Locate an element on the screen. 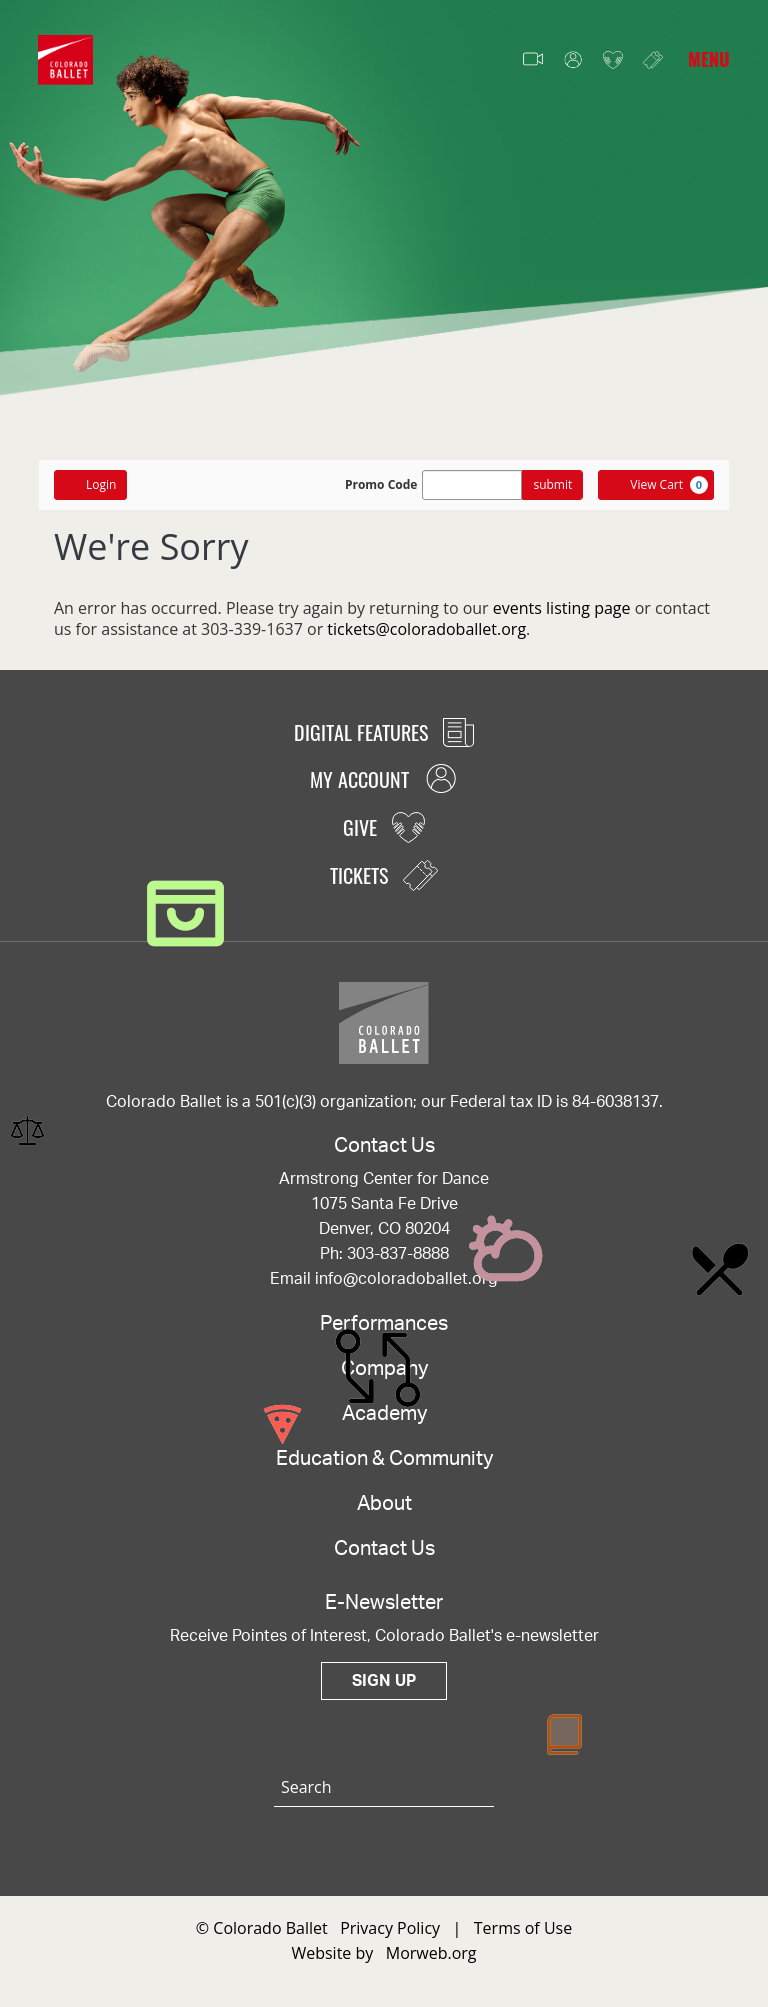  view license or legal information is located at coordinates (27, 1130).